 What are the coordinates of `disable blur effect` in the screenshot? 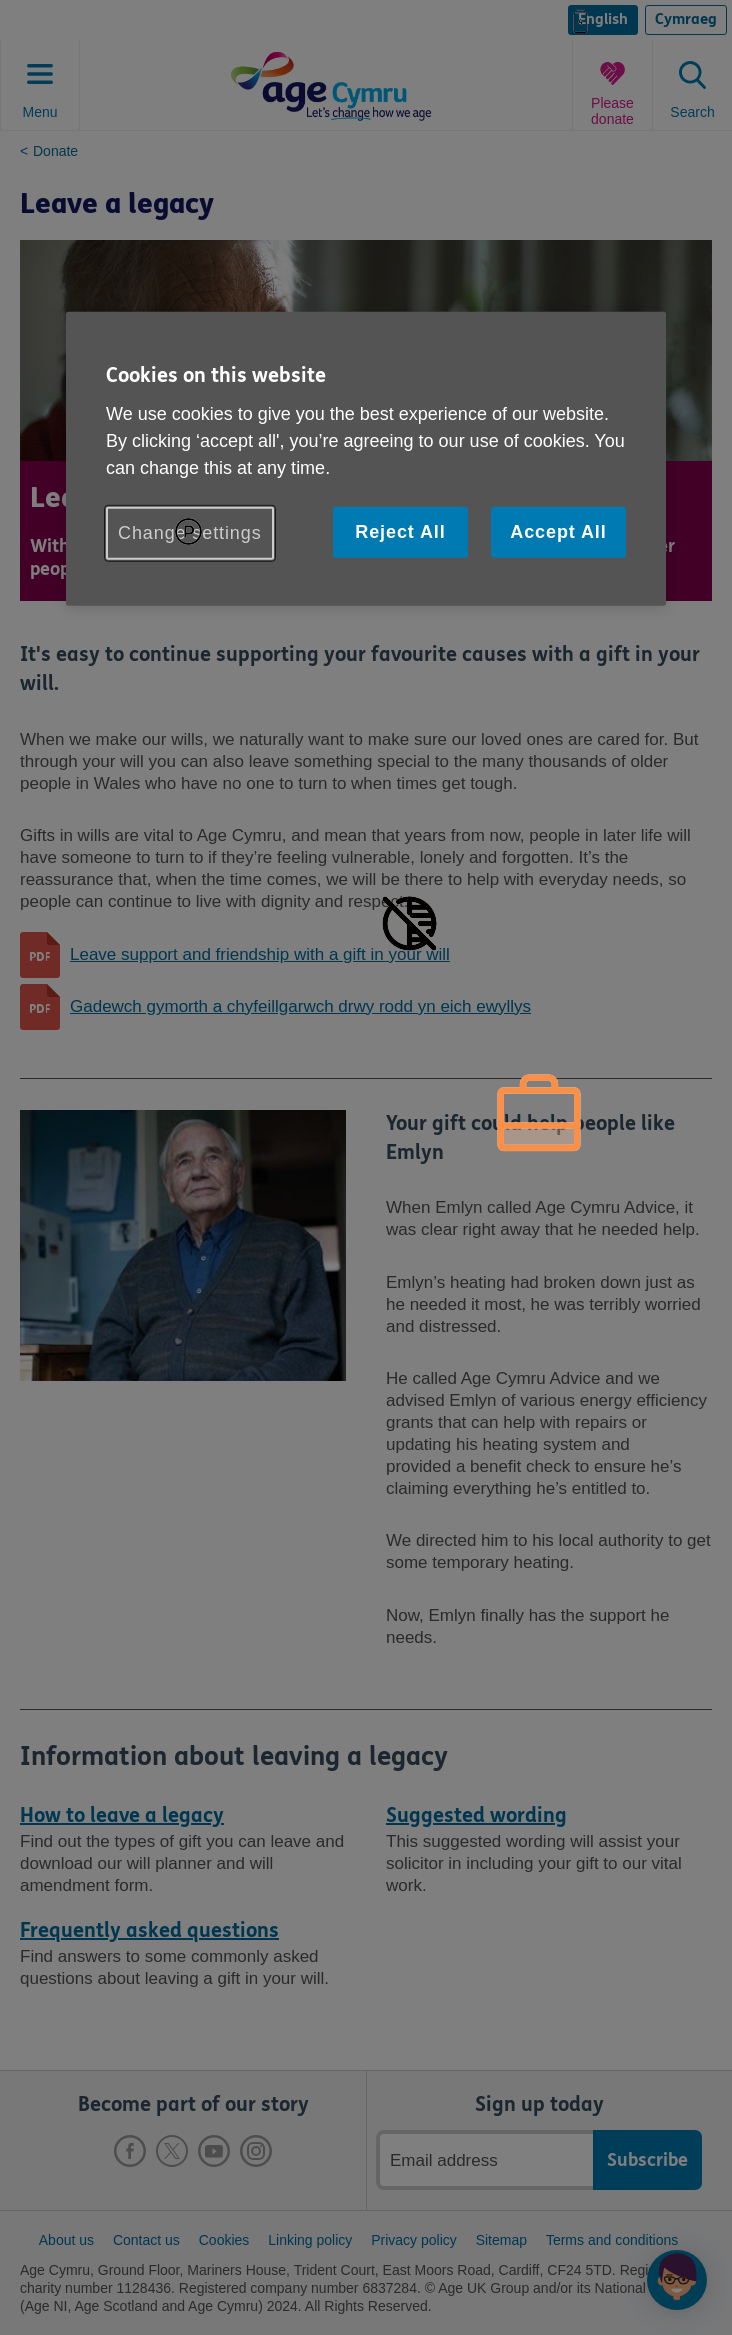 It's located at (409, 923).